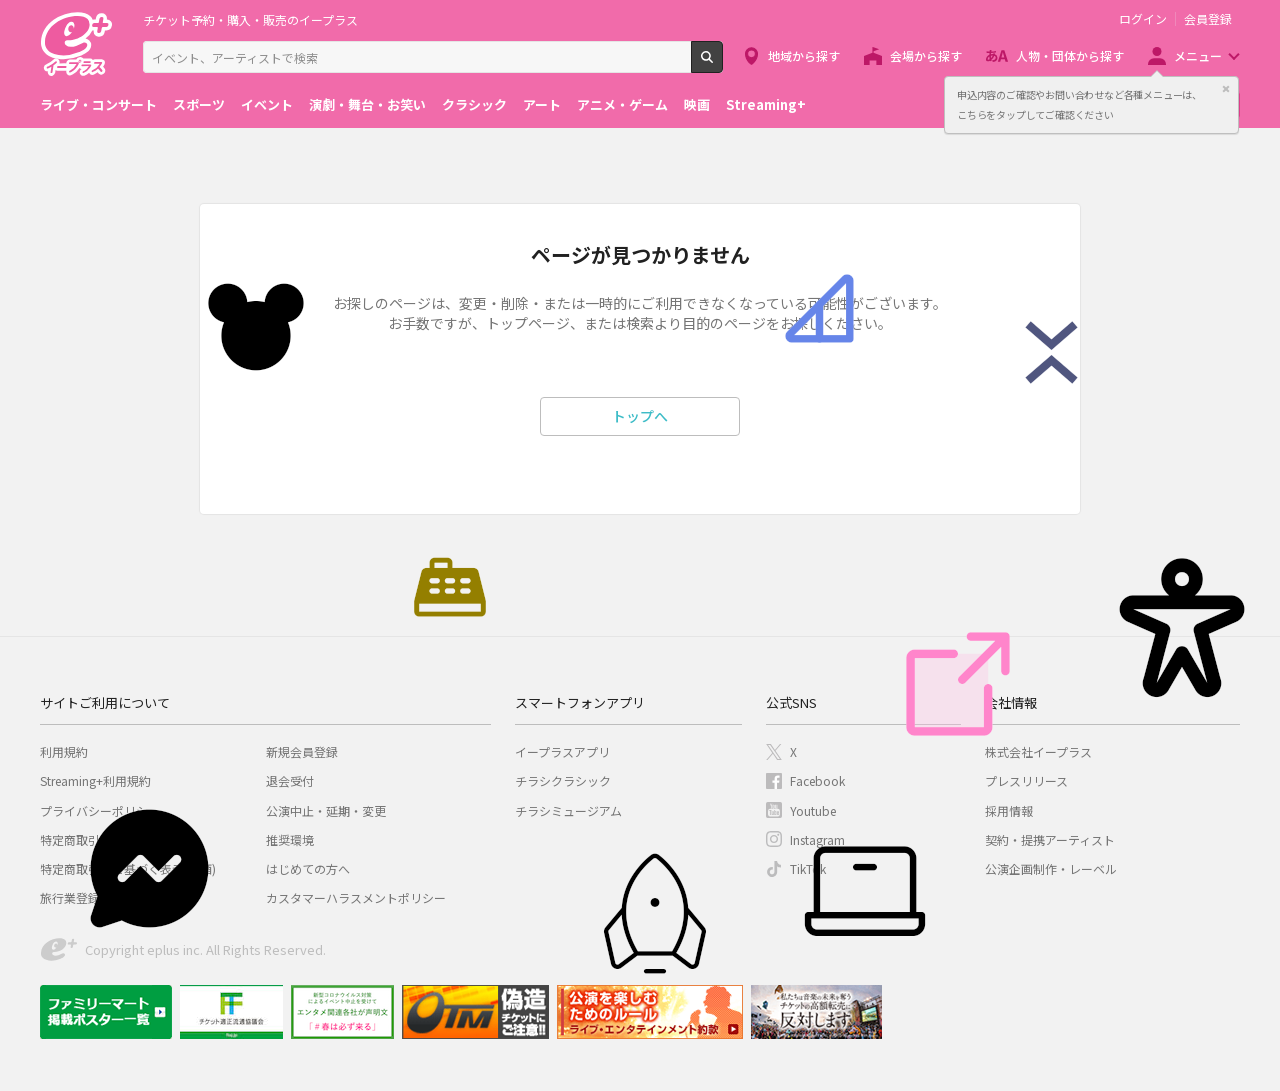 Image resolution: width=1280 pixels, height=1091 pixels. What do you see at coordinates (865, 889) in the screenshot?
I see `switch to desktop or laptop view` at bounding box center [865, 889].